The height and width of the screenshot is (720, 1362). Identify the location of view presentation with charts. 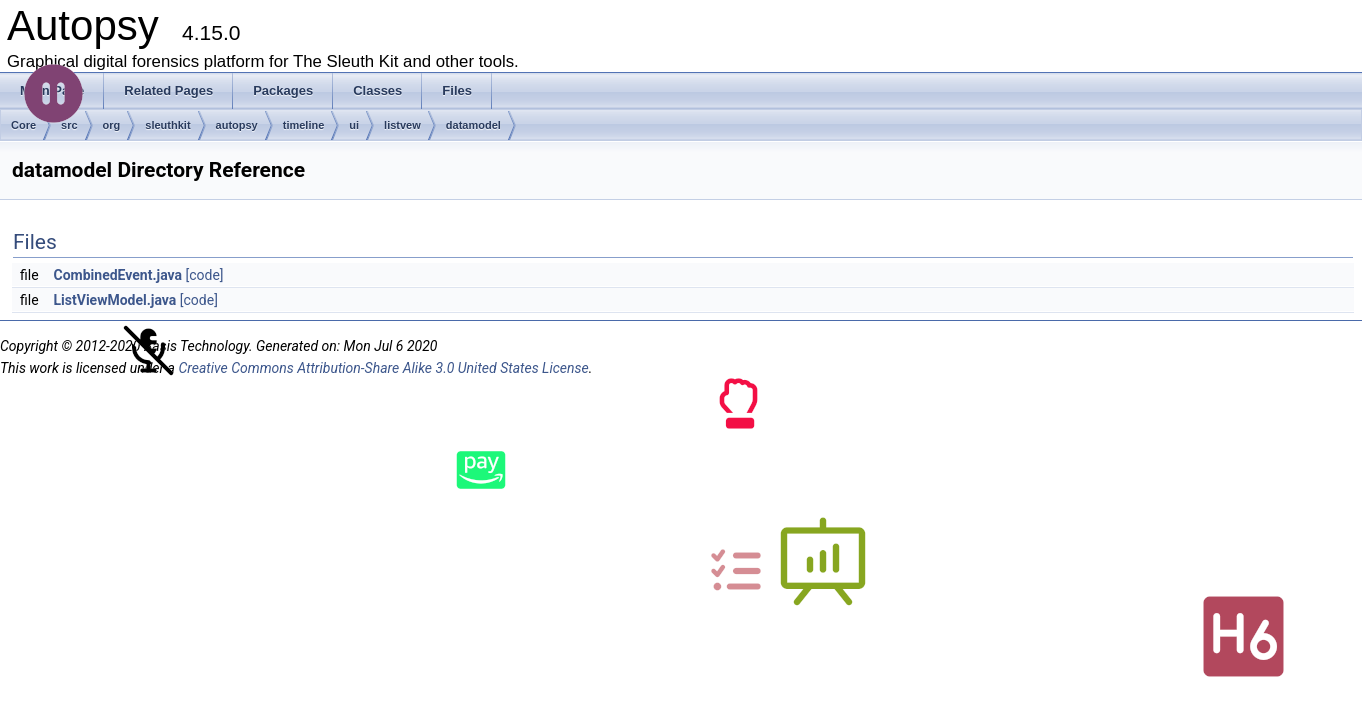
(823, 563).